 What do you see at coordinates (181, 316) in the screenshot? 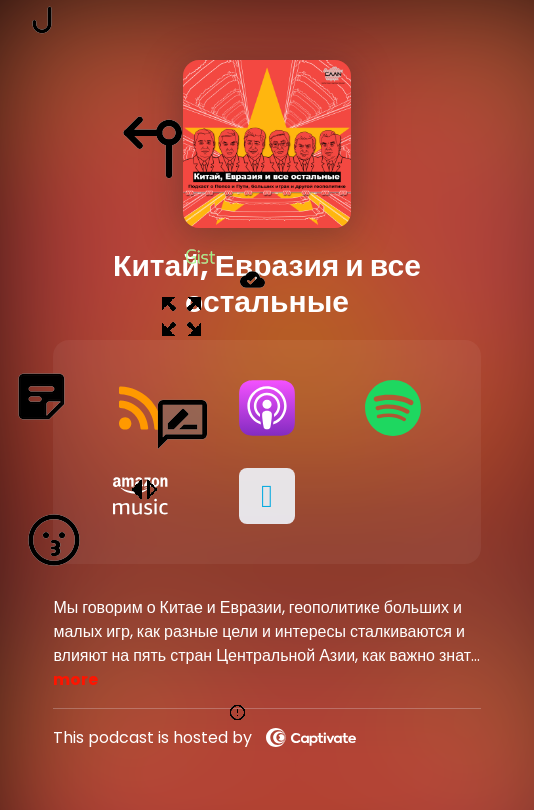
I see `expand to fullscreen view` at bounding box center [181, 316].